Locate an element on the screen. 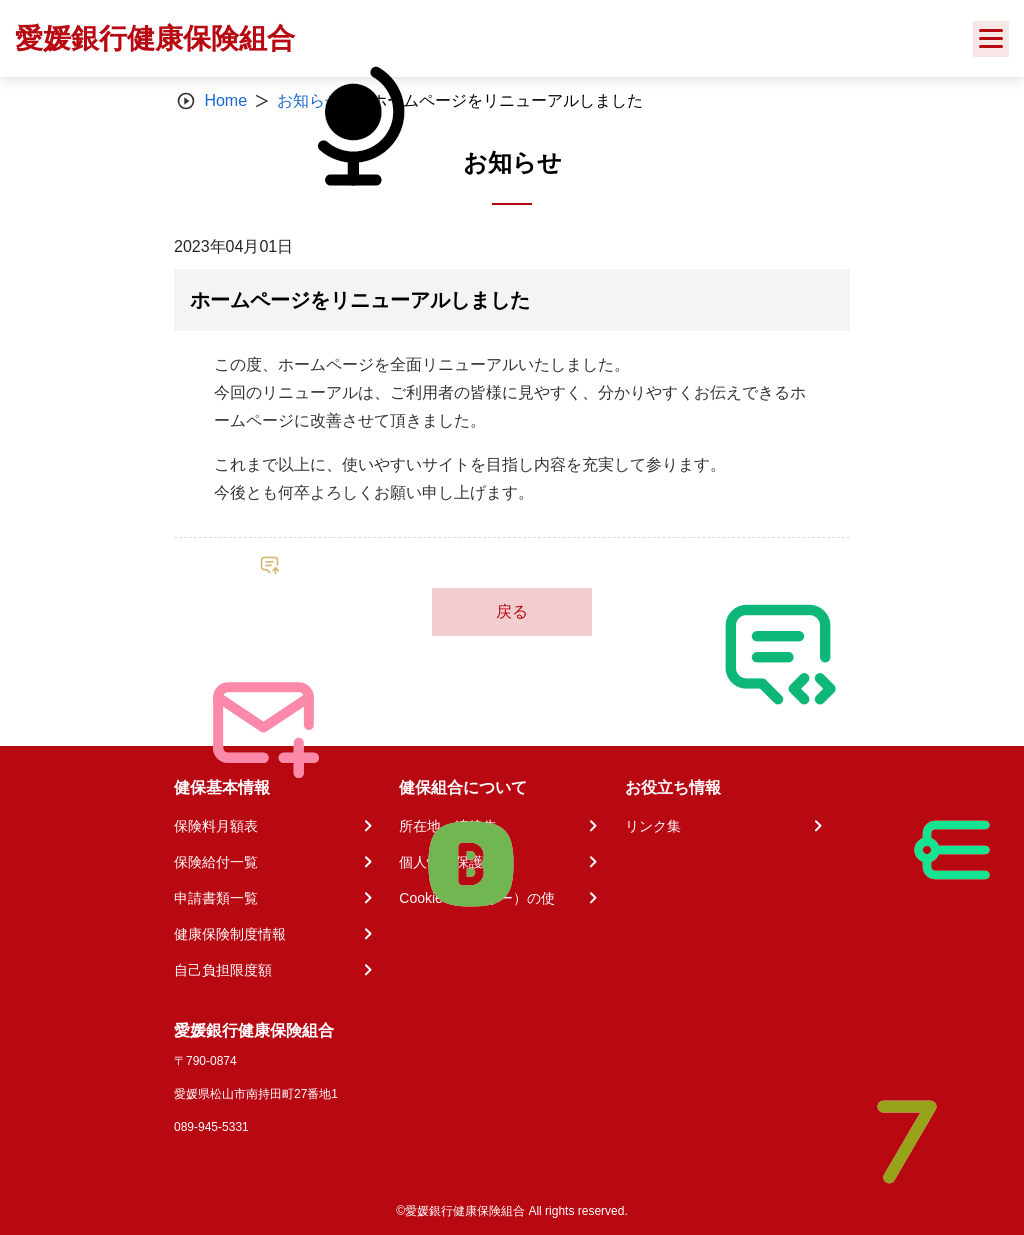  switch to global or worldwide view is located at coordinates (359, 129).